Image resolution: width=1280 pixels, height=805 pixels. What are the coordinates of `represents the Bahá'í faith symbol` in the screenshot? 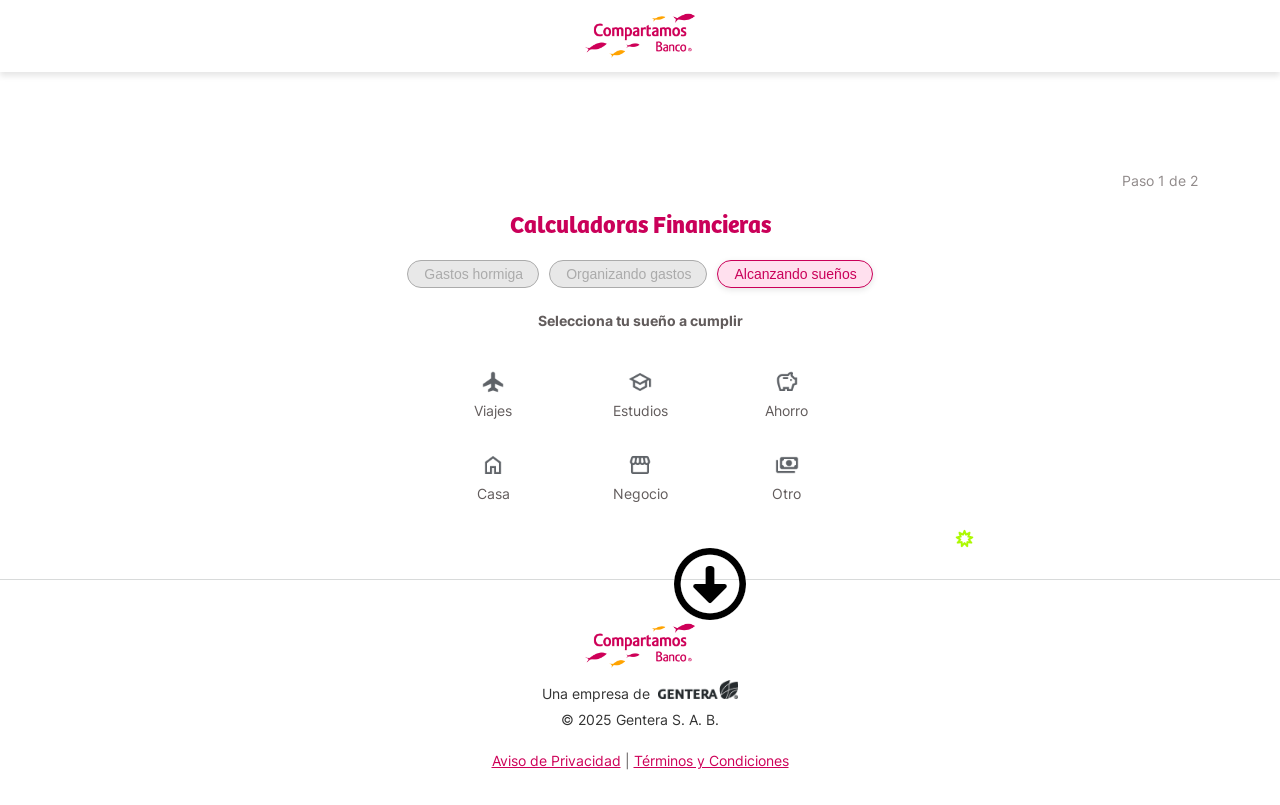 It's located at (964, 538).